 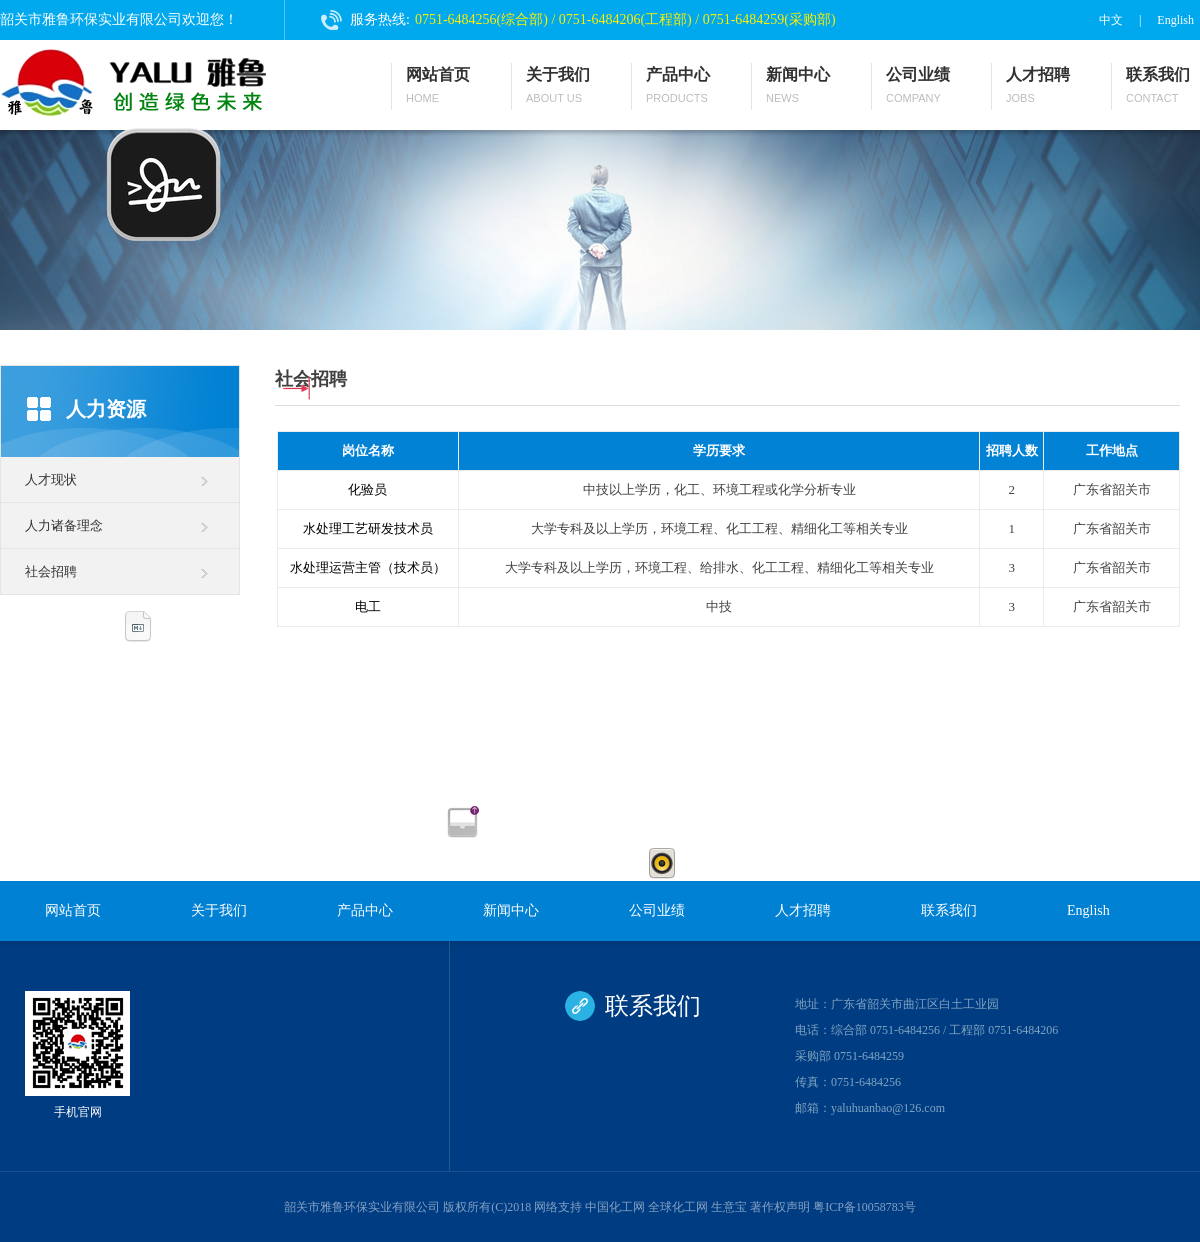 What do you see at coordinates (462, 822) in the screenshot?
I see `view emails waiting to be sent` at bounding box center [462, 822].